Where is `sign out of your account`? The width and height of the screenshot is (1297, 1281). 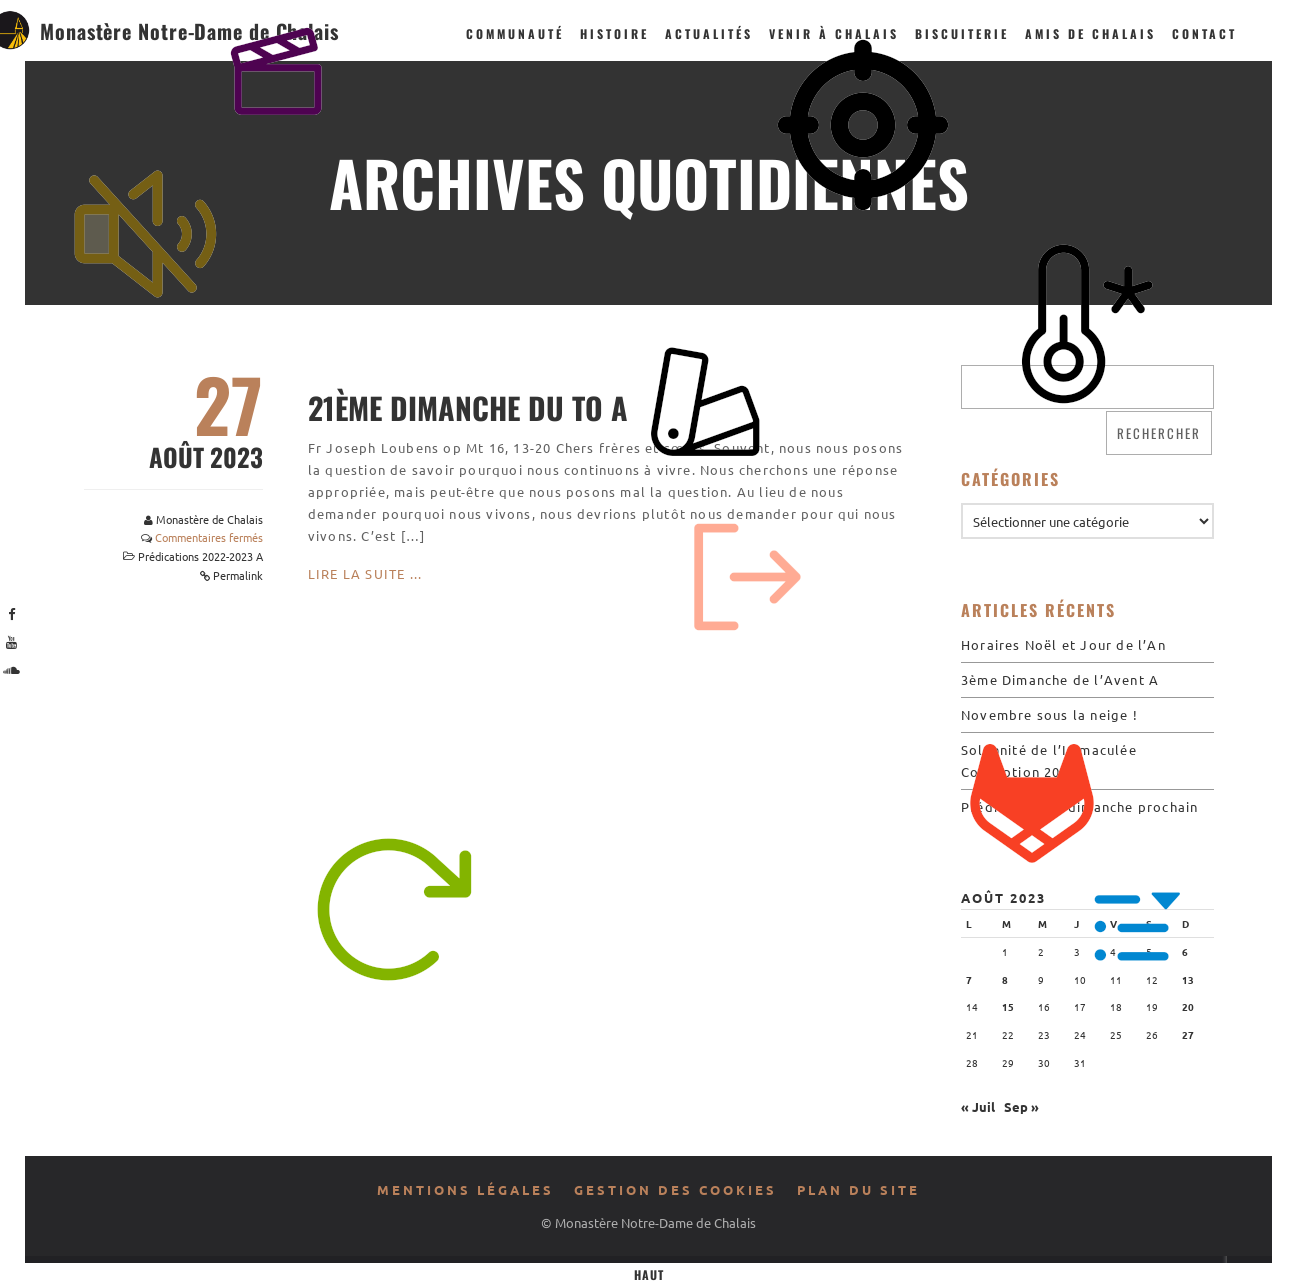
sign out of your account is located at coordinates (743, 577).